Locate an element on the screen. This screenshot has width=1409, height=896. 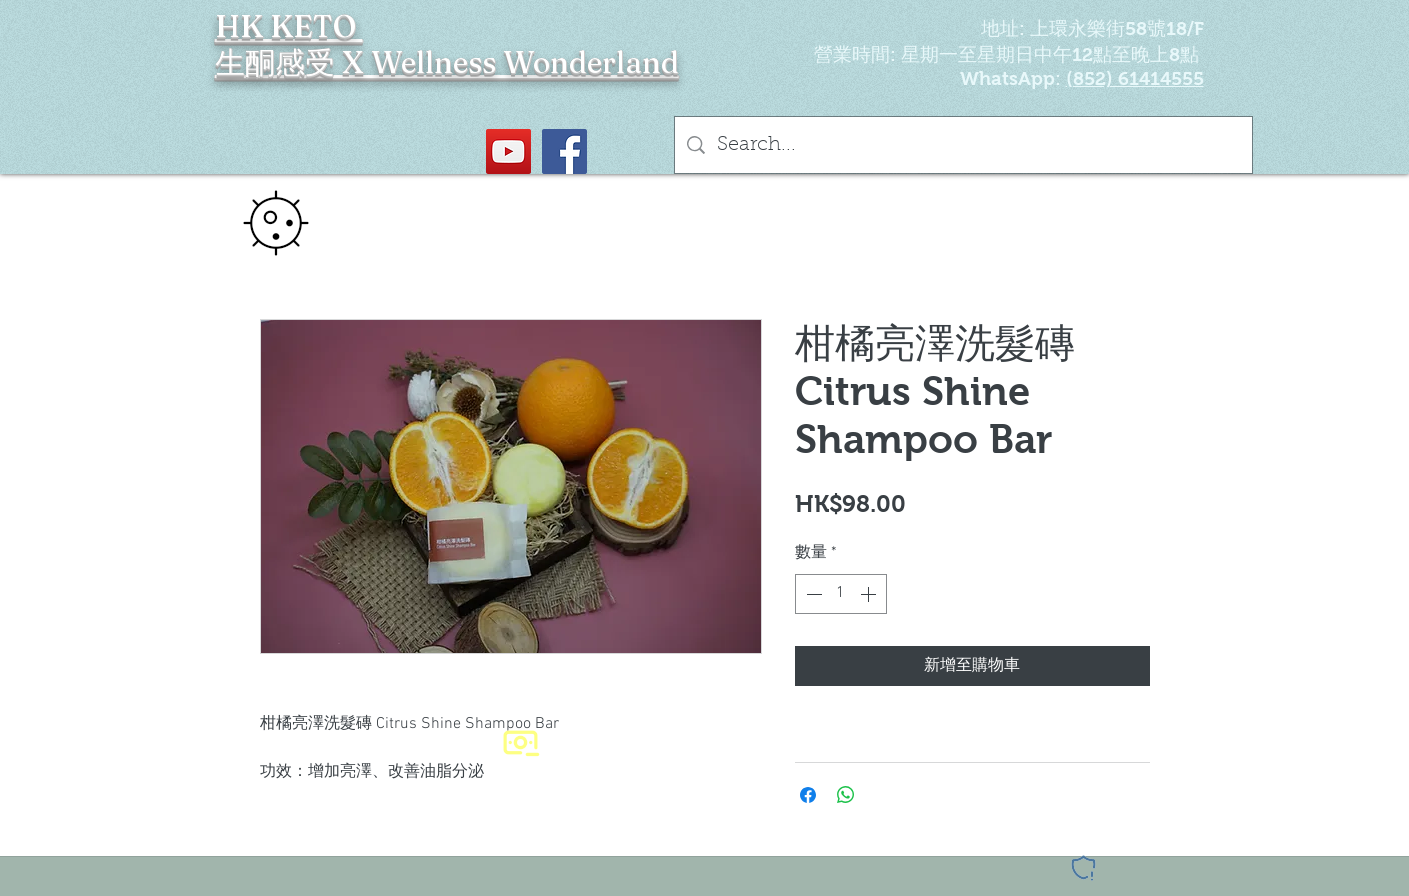
security warning or alert detected is located at coordinates (1083, 867).